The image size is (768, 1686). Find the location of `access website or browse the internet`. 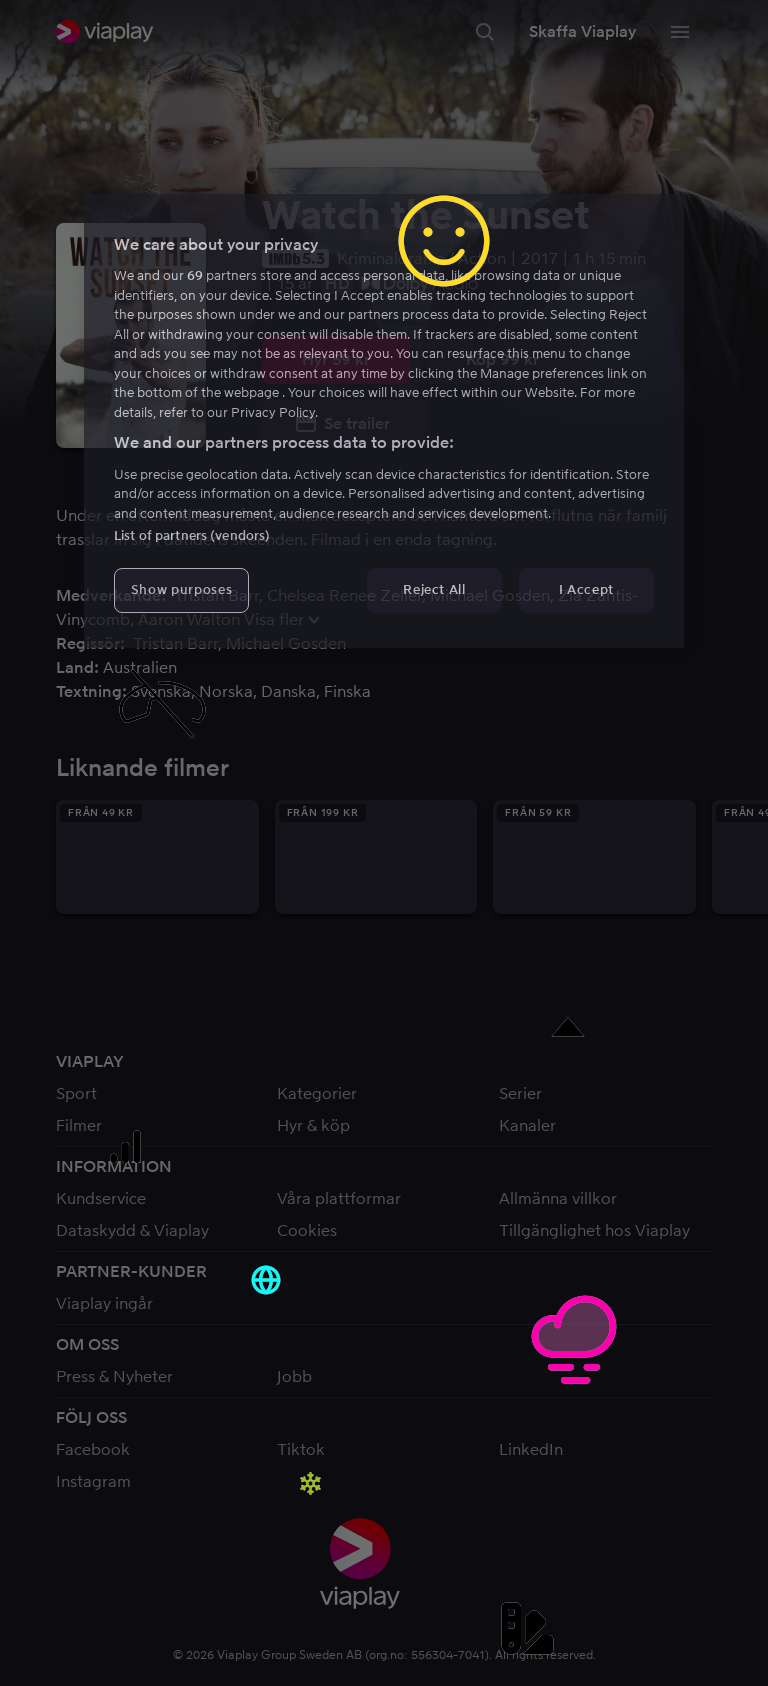

access website or browse the internet is located at coordinates (266, 1280).